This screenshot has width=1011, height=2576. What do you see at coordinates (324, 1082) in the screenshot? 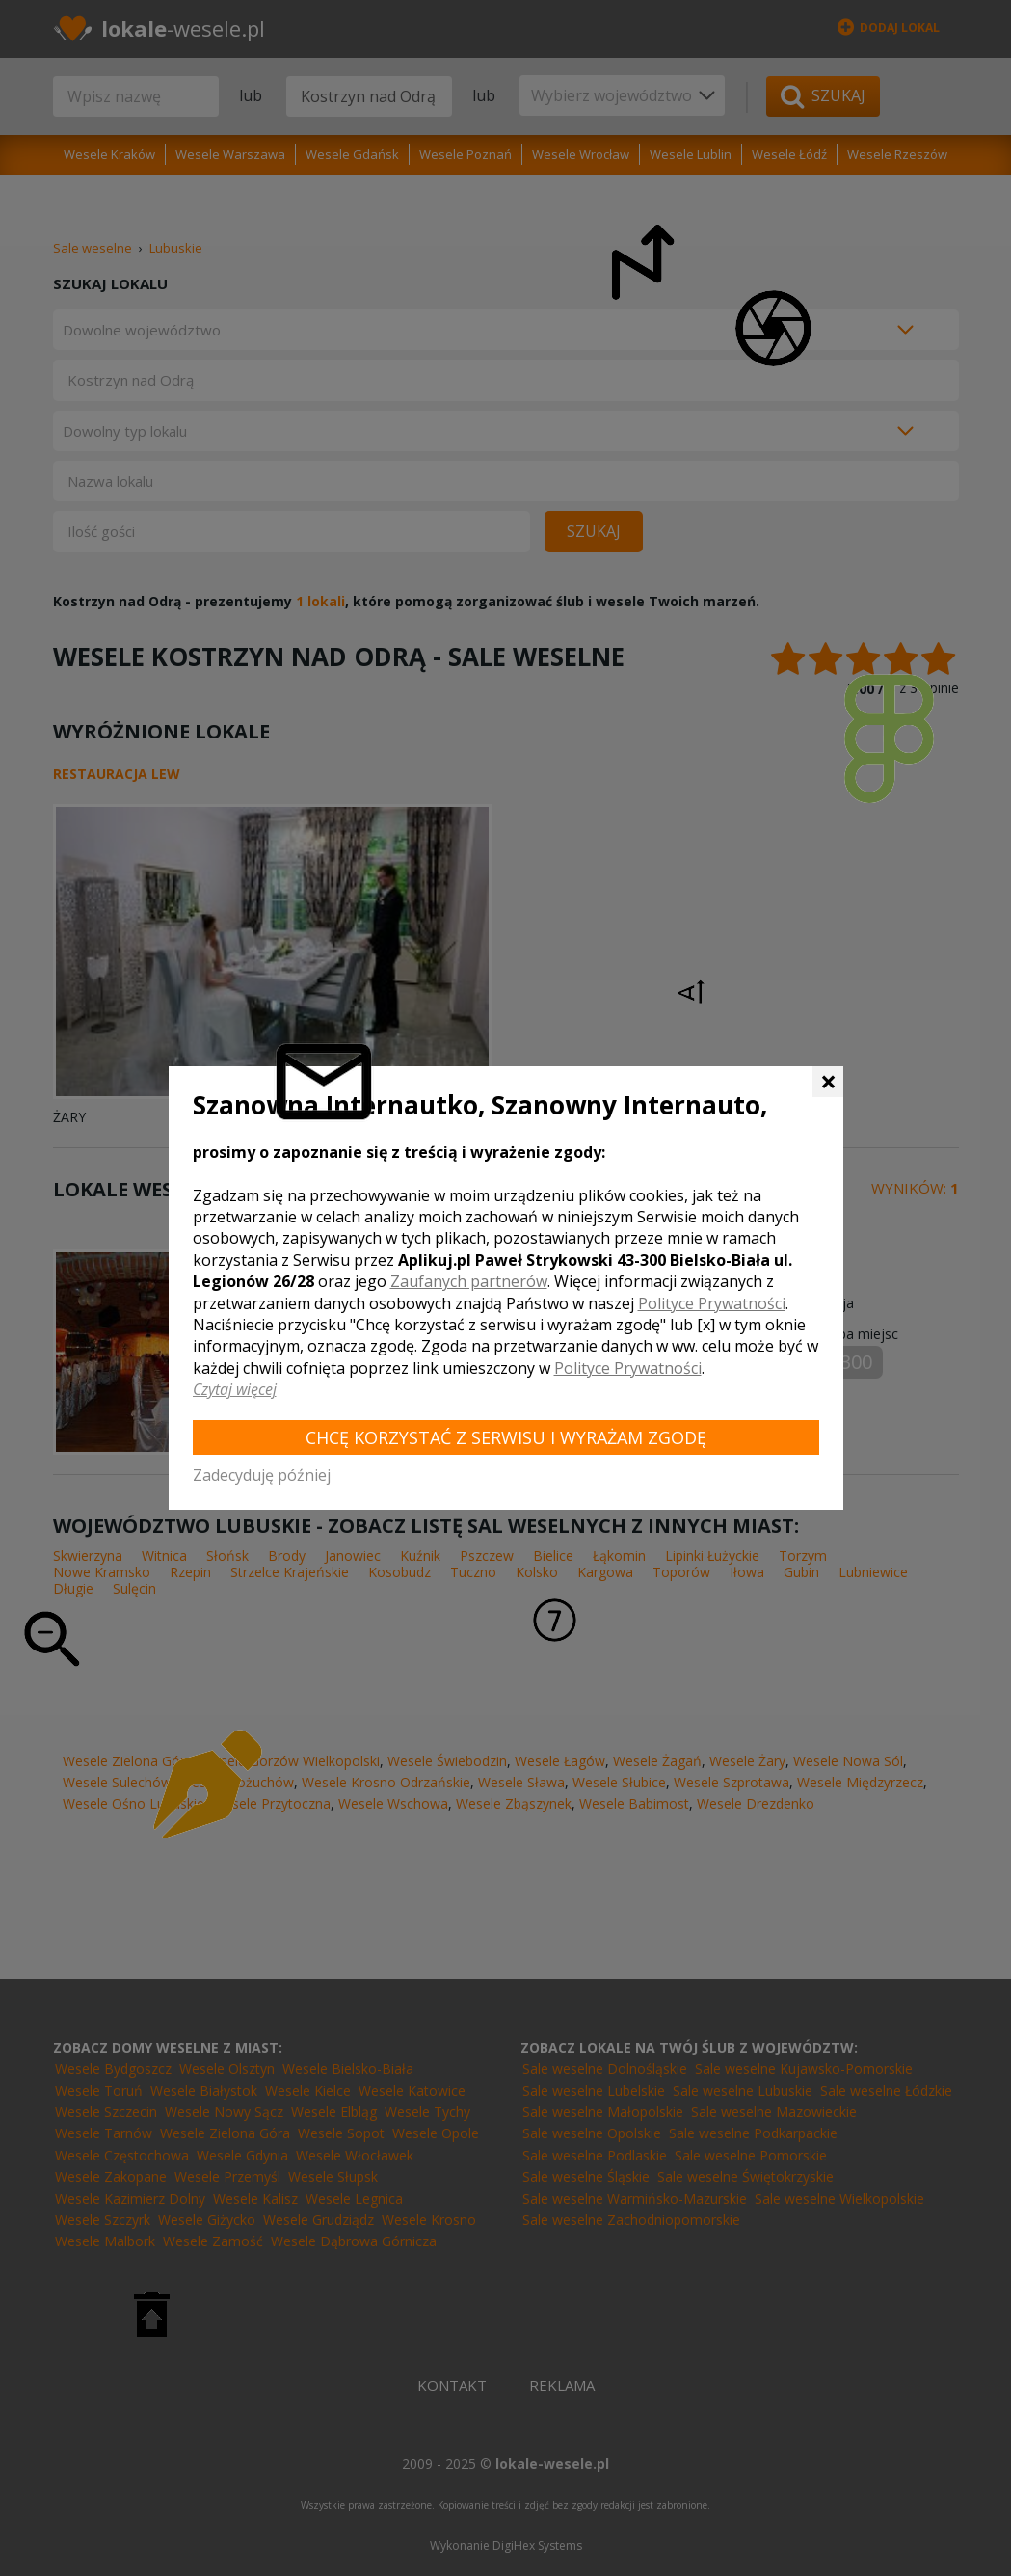
I see `open your email inbox` at bounding box center [324, 1082].